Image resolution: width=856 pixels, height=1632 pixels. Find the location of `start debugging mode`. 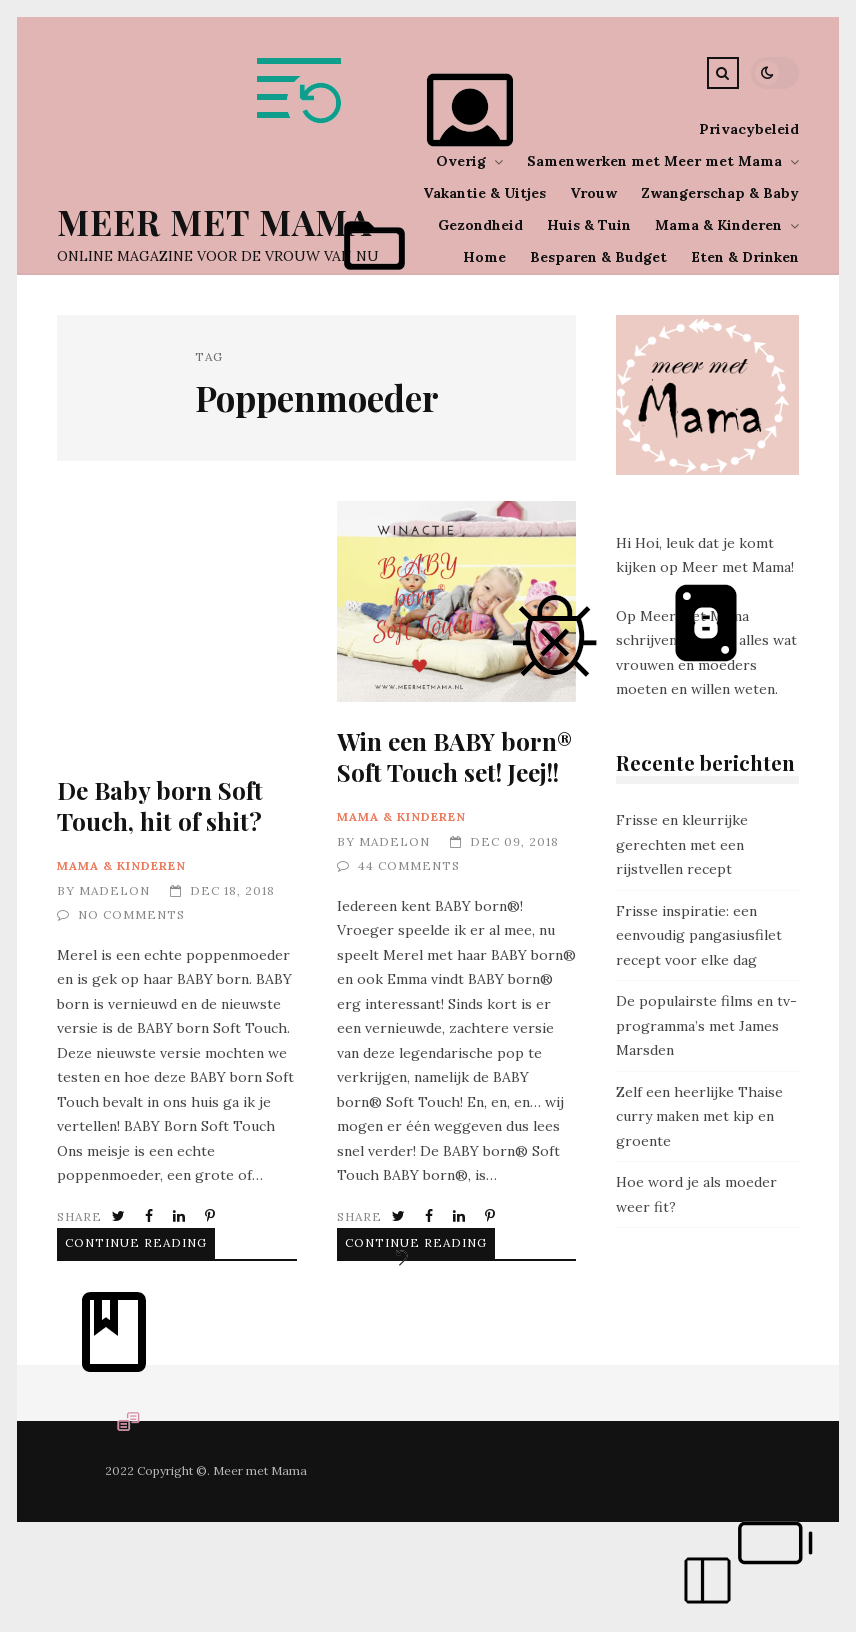

start debugging mode is located at coordinates (555, 637).